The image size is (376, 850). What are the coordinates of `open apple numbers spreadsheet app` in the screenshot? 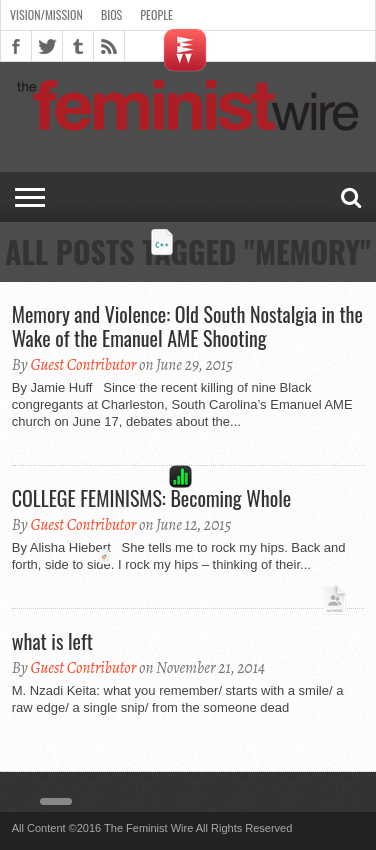 It's located at (180, 476).